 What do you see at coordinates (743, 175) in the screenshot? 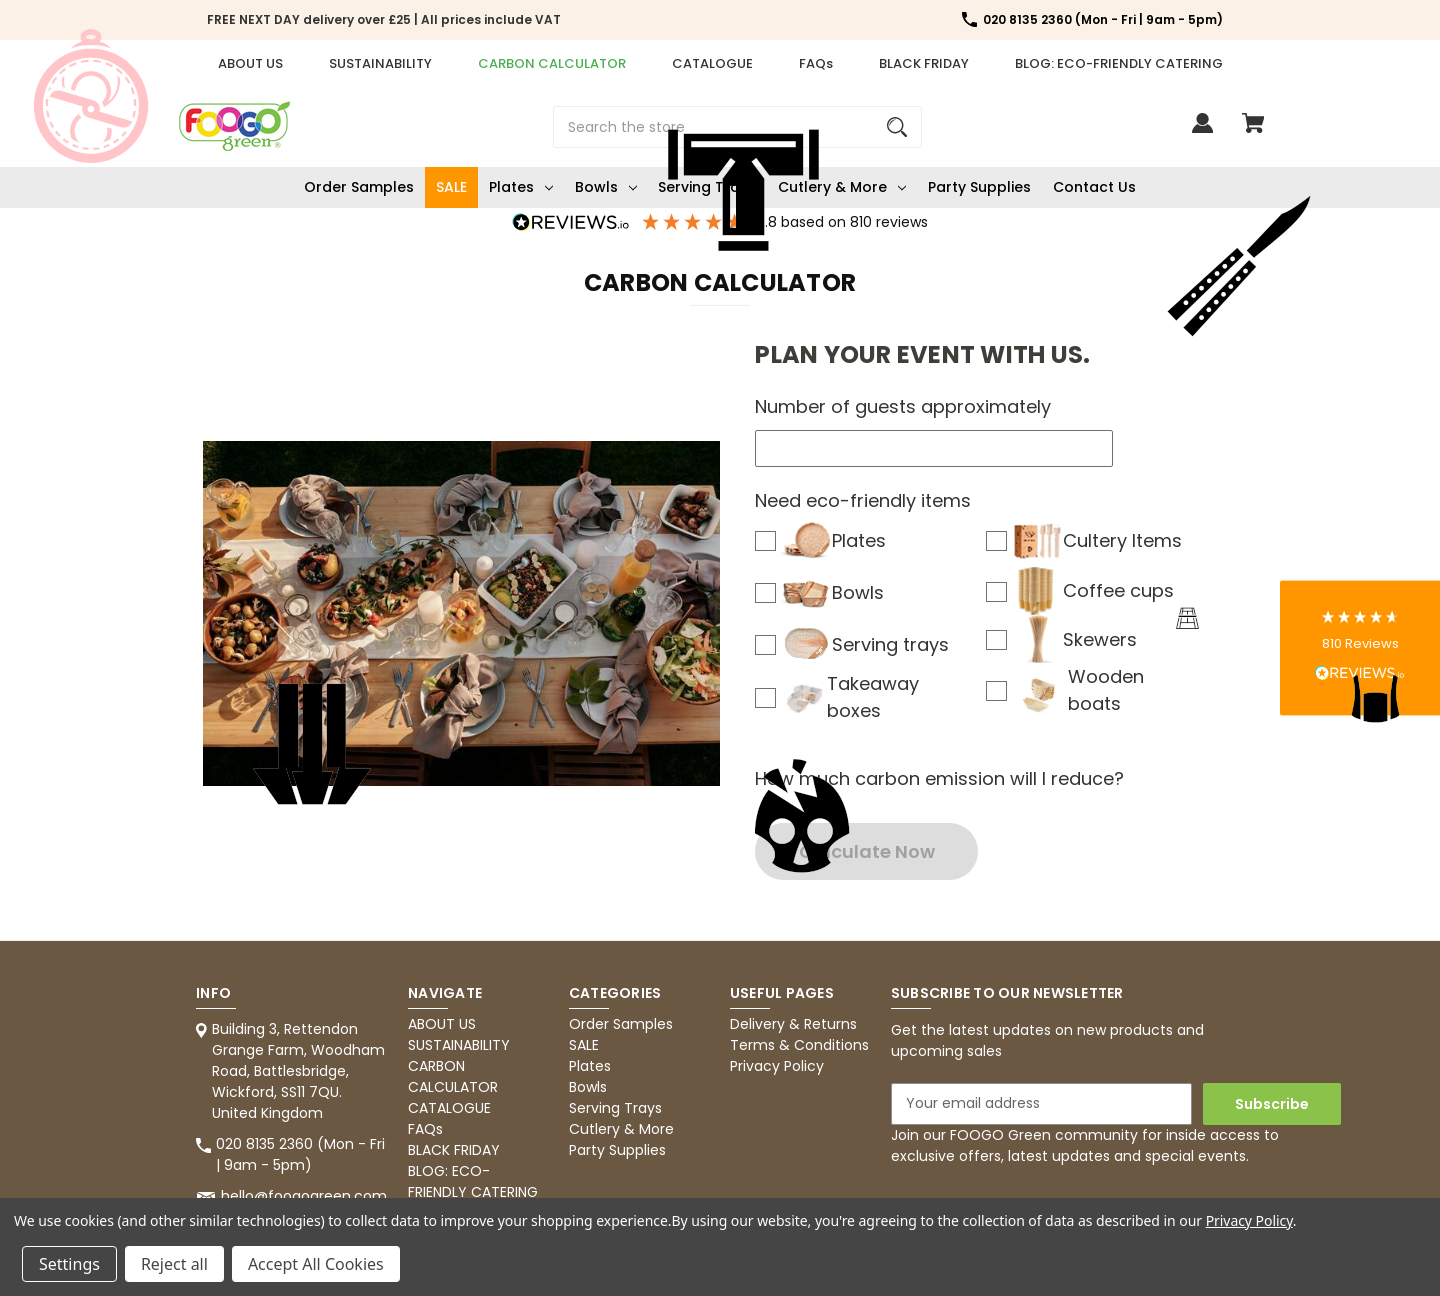
I see `indicates a pipe junction or plumbing connection point` at bounding box center [743, 175].